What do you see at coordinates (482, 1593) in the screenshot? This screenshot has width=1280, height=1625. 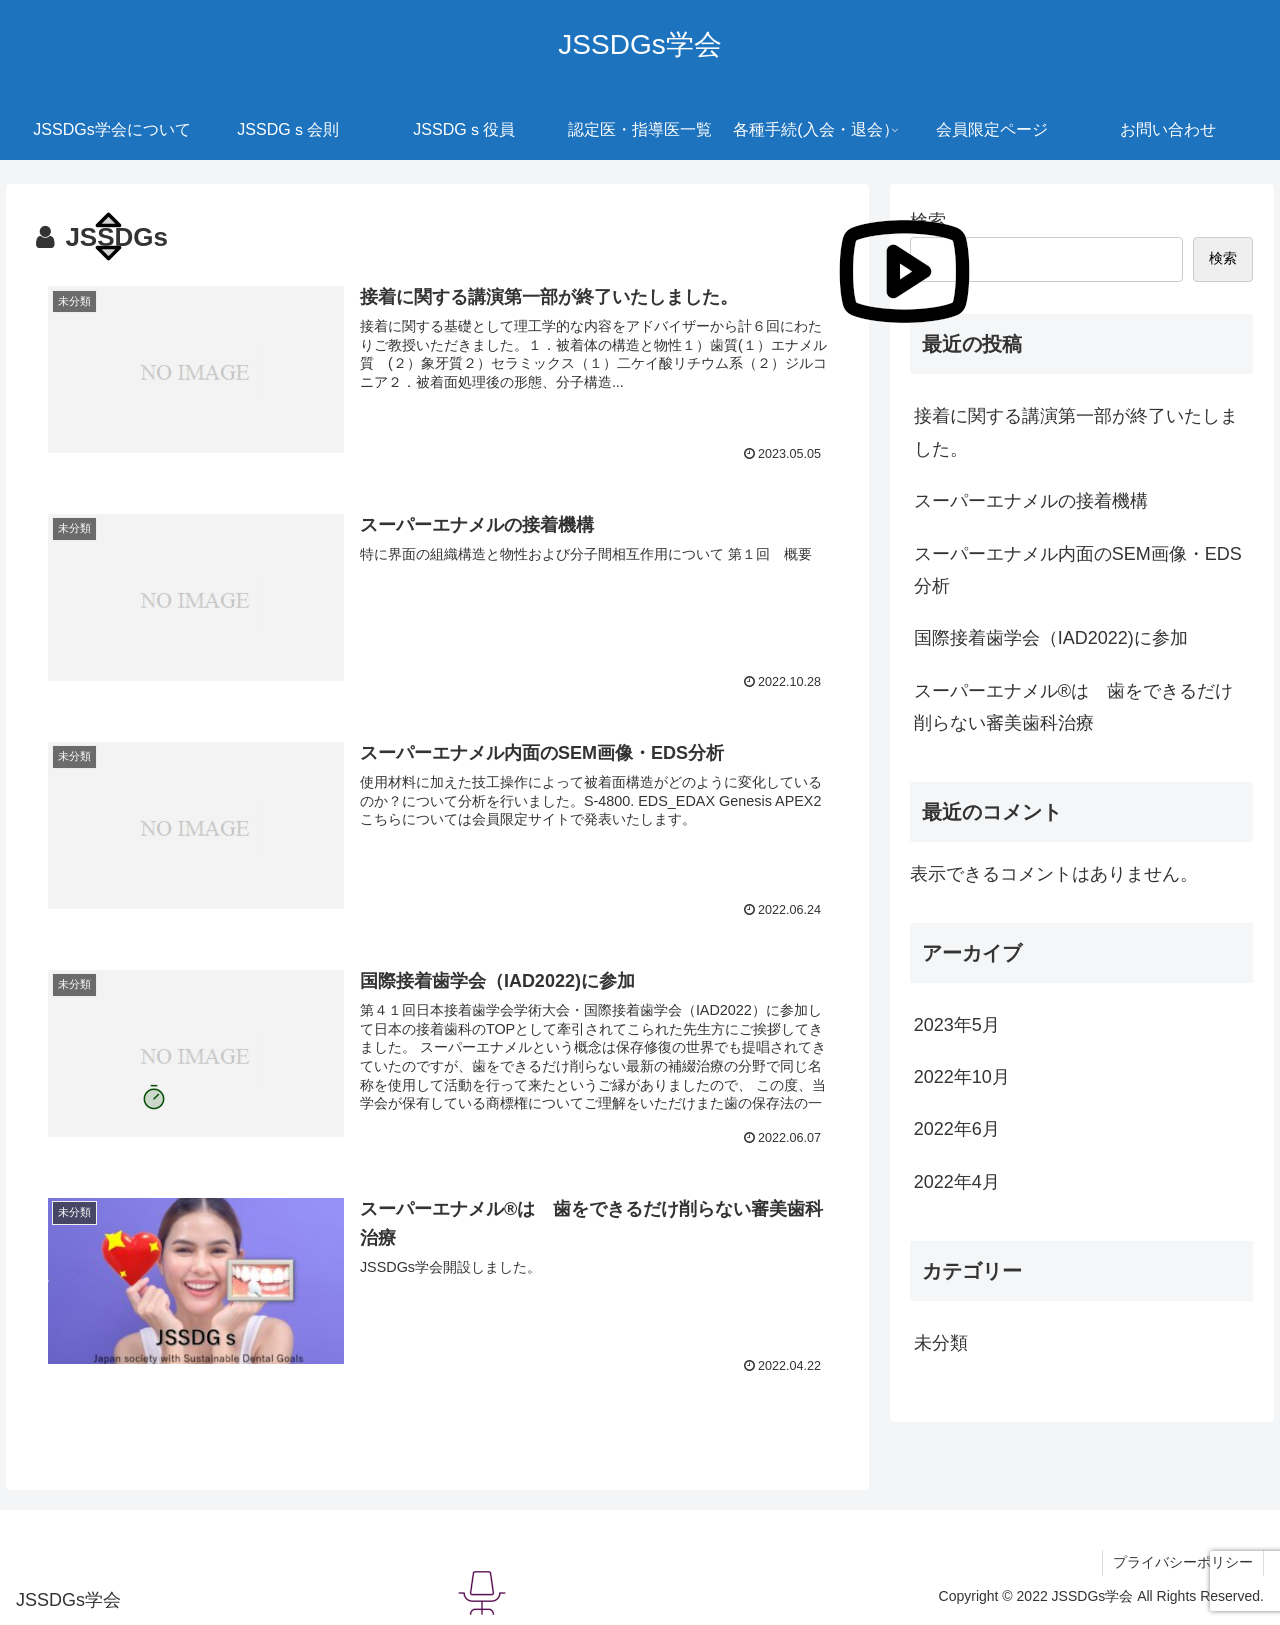 I see `access workspace or office settings` at bounding box center [482, 1593].